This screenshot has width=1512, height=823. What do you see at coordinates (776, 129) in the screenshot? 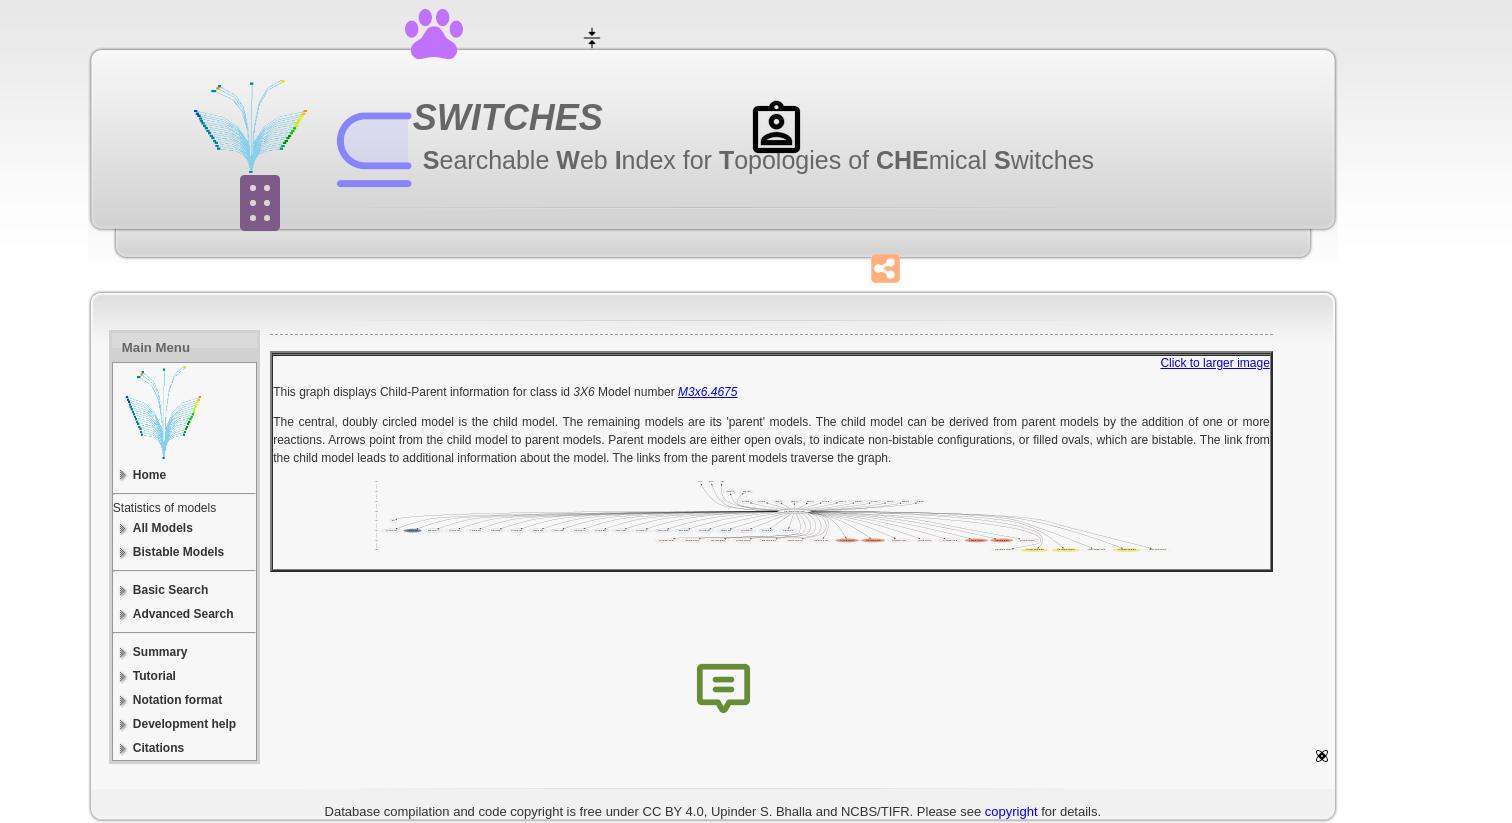
I see `view assigned user profile` at bounding box center [776, 129].